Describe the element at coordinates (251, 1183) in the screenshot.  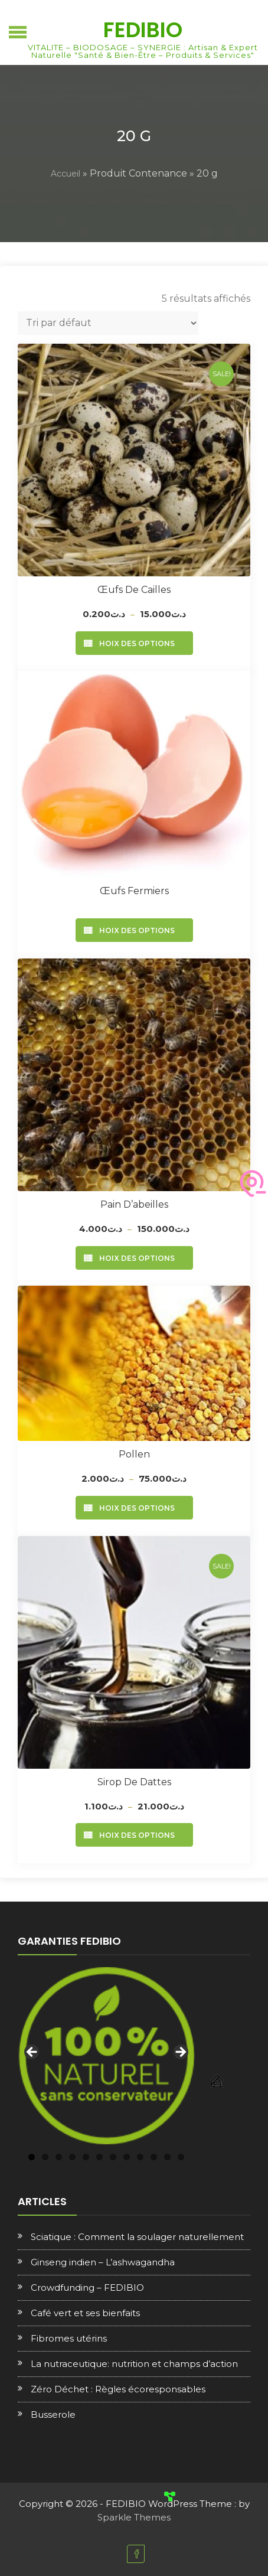
I see `remove a location pin from the map` at that location.